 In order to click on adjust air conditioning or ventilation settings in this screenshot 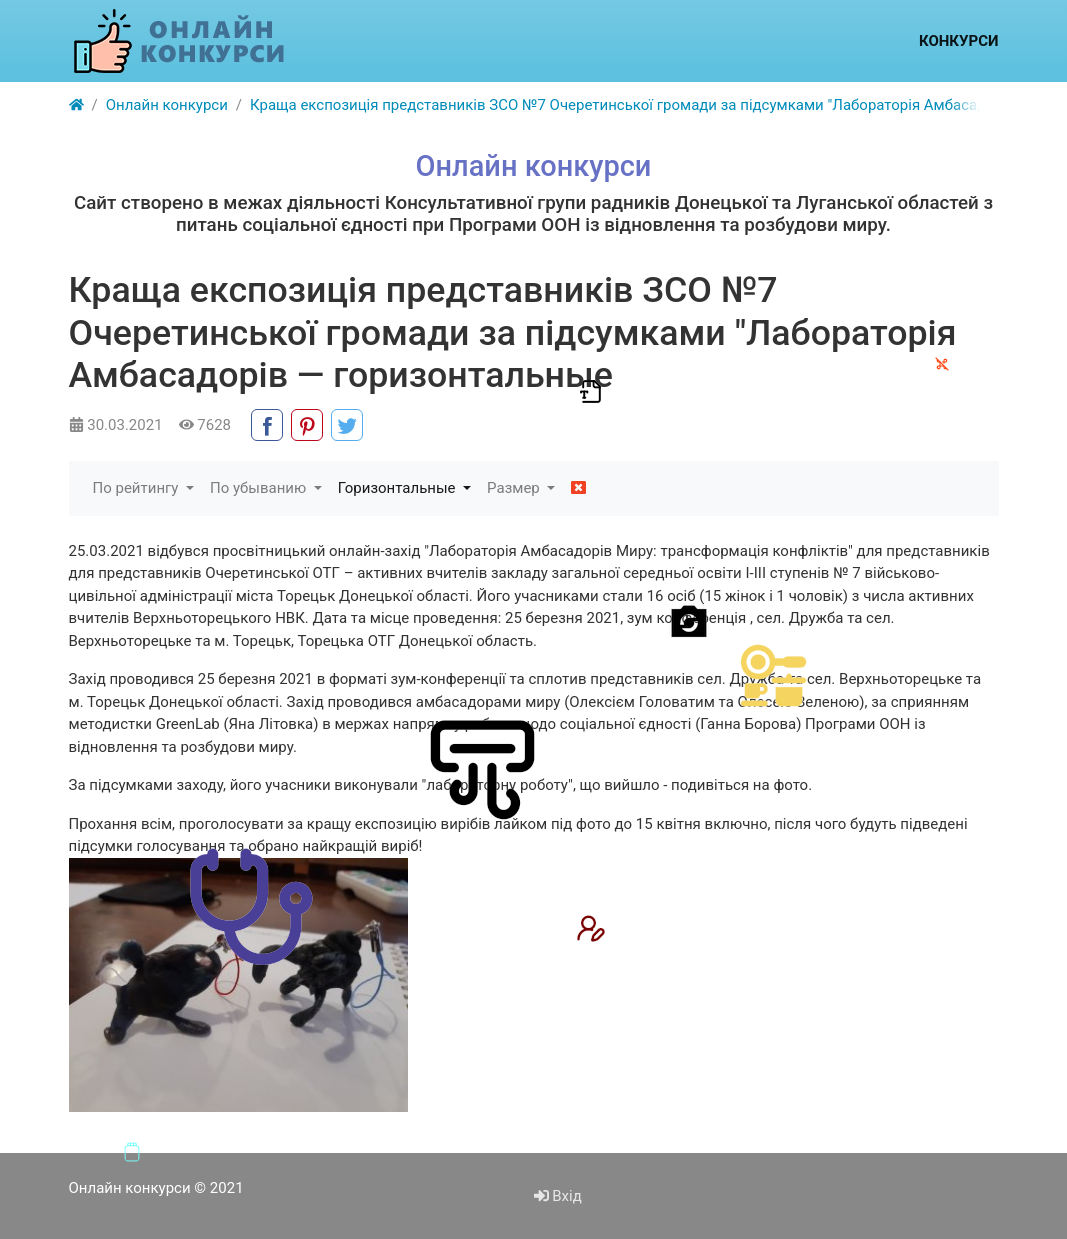, I will do `click(482, 767)`.